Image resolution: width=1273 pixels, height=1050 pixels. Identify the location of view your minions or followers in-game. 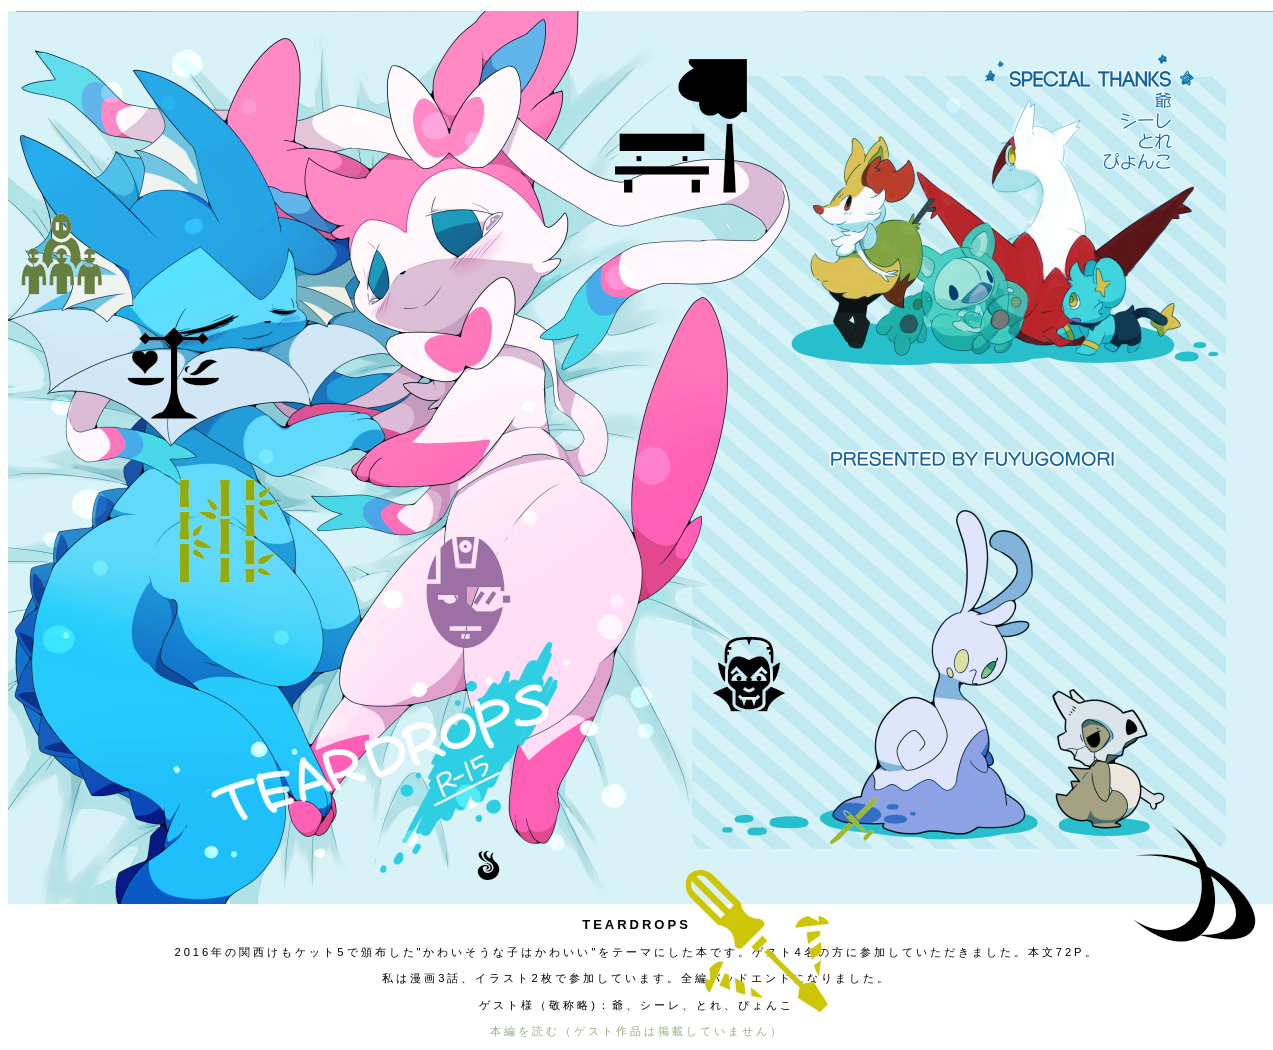
(61, 253).